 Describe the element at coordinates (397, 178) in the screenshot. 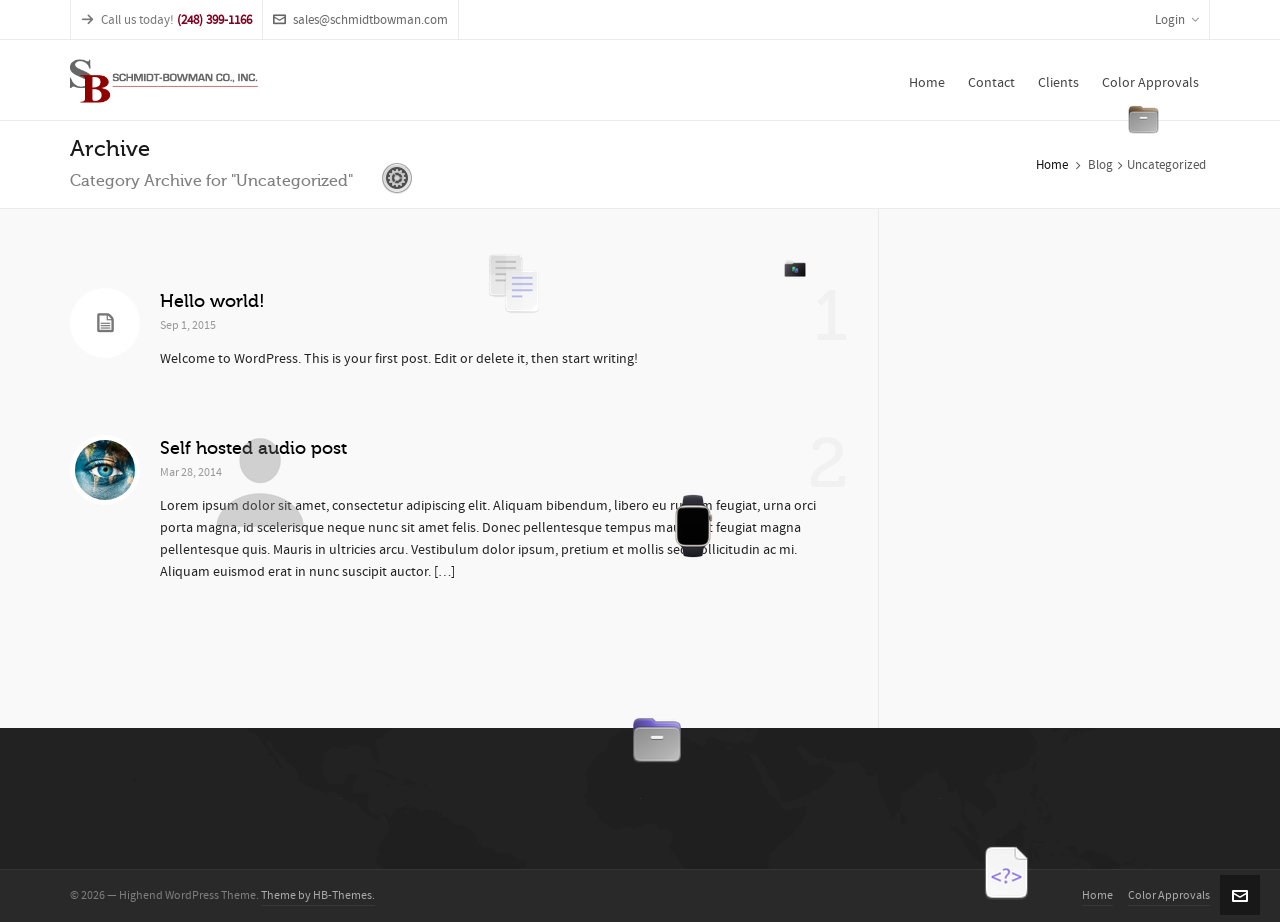

I see `open settings or preferences` at that location.